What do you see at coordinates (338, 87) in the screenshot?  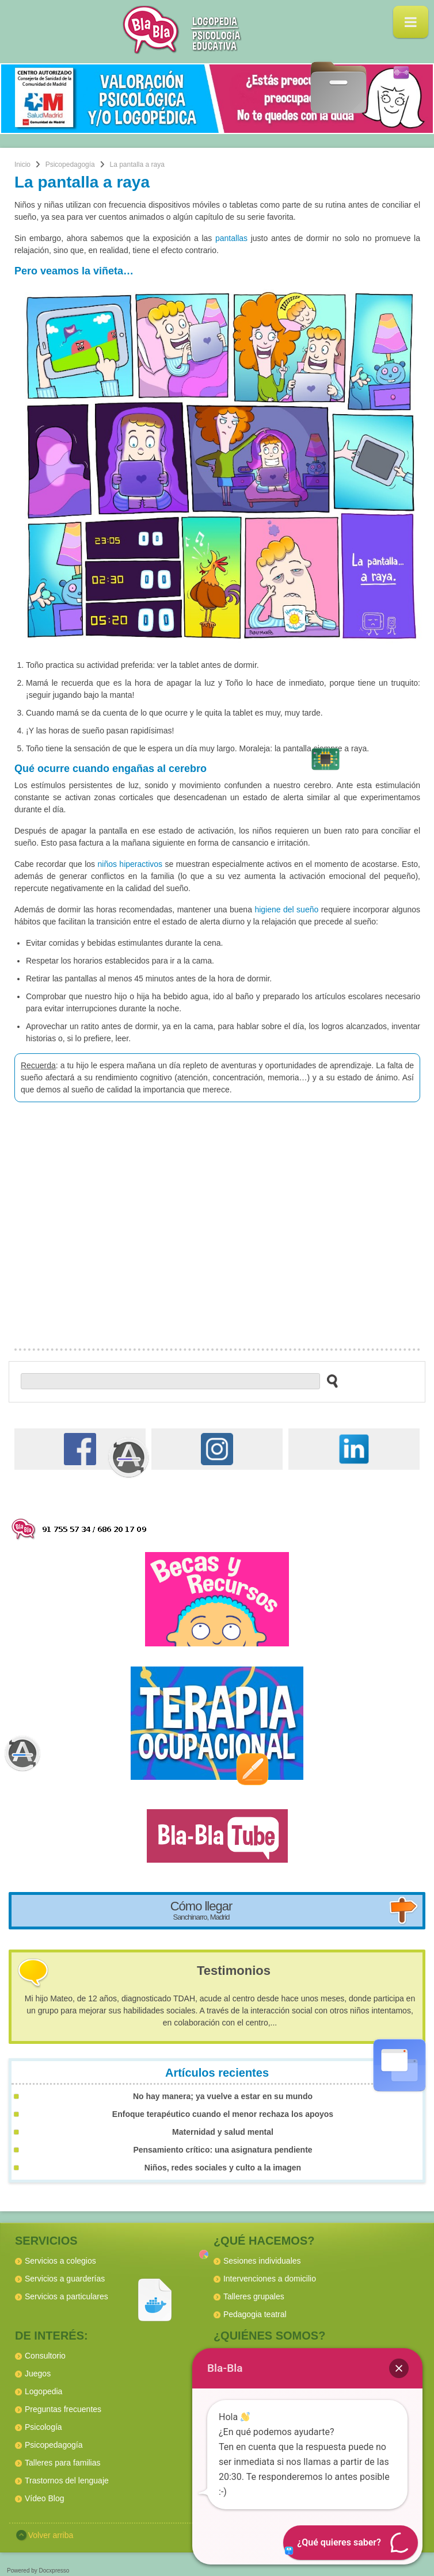 I see `open file manager application` at bounding box center [338, 87].